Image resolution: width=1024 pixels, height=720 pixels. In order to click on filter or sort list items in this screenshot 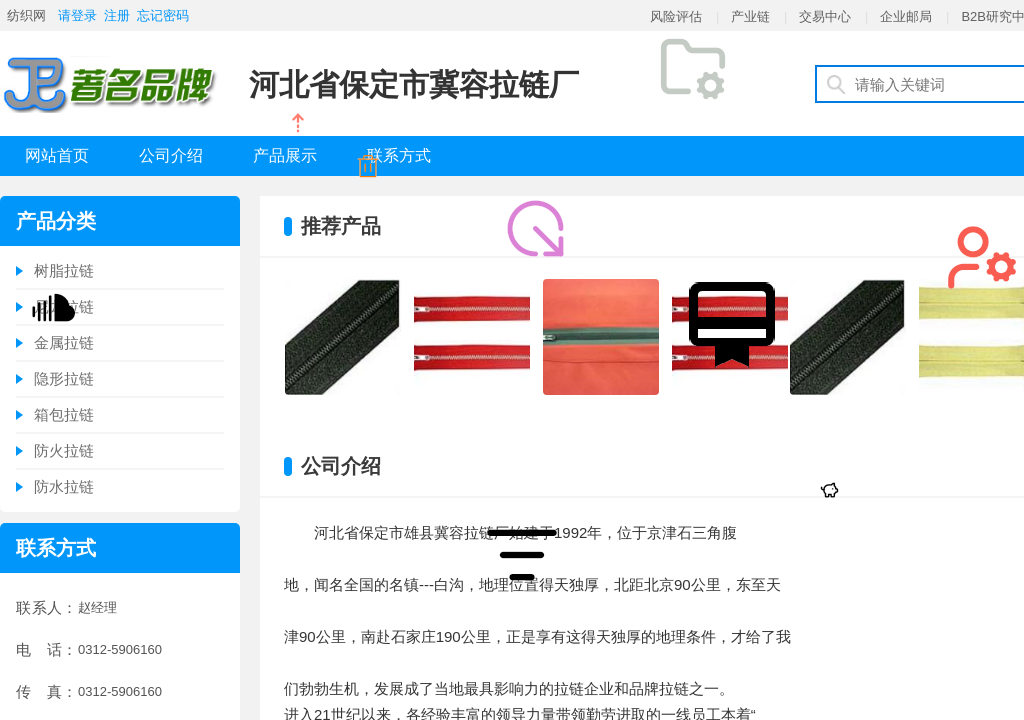, I will do `click(522, 555)`.